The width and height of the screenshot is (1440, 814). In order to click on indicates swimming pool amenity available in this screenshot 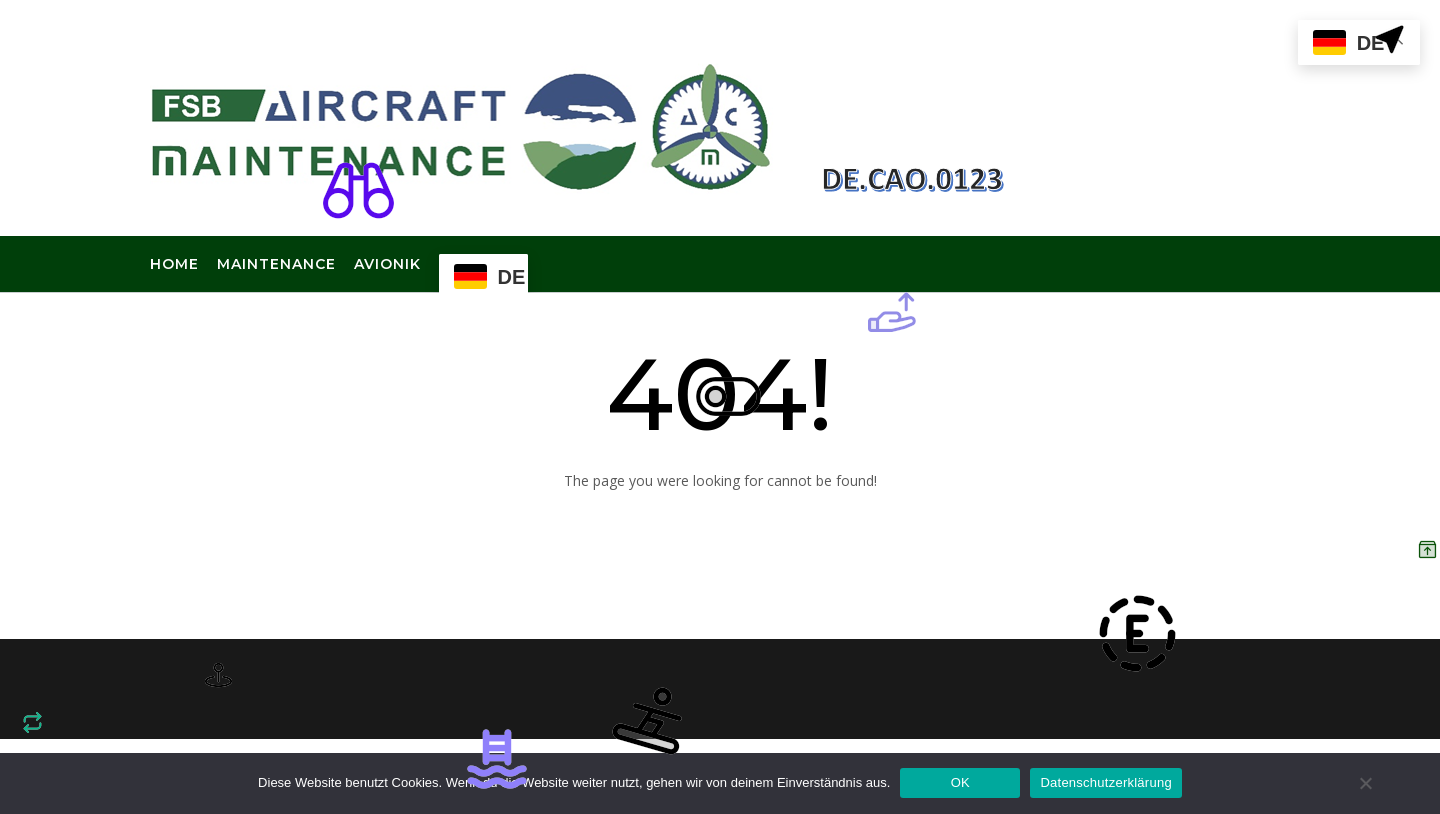, I will do `click(497, 759)`.